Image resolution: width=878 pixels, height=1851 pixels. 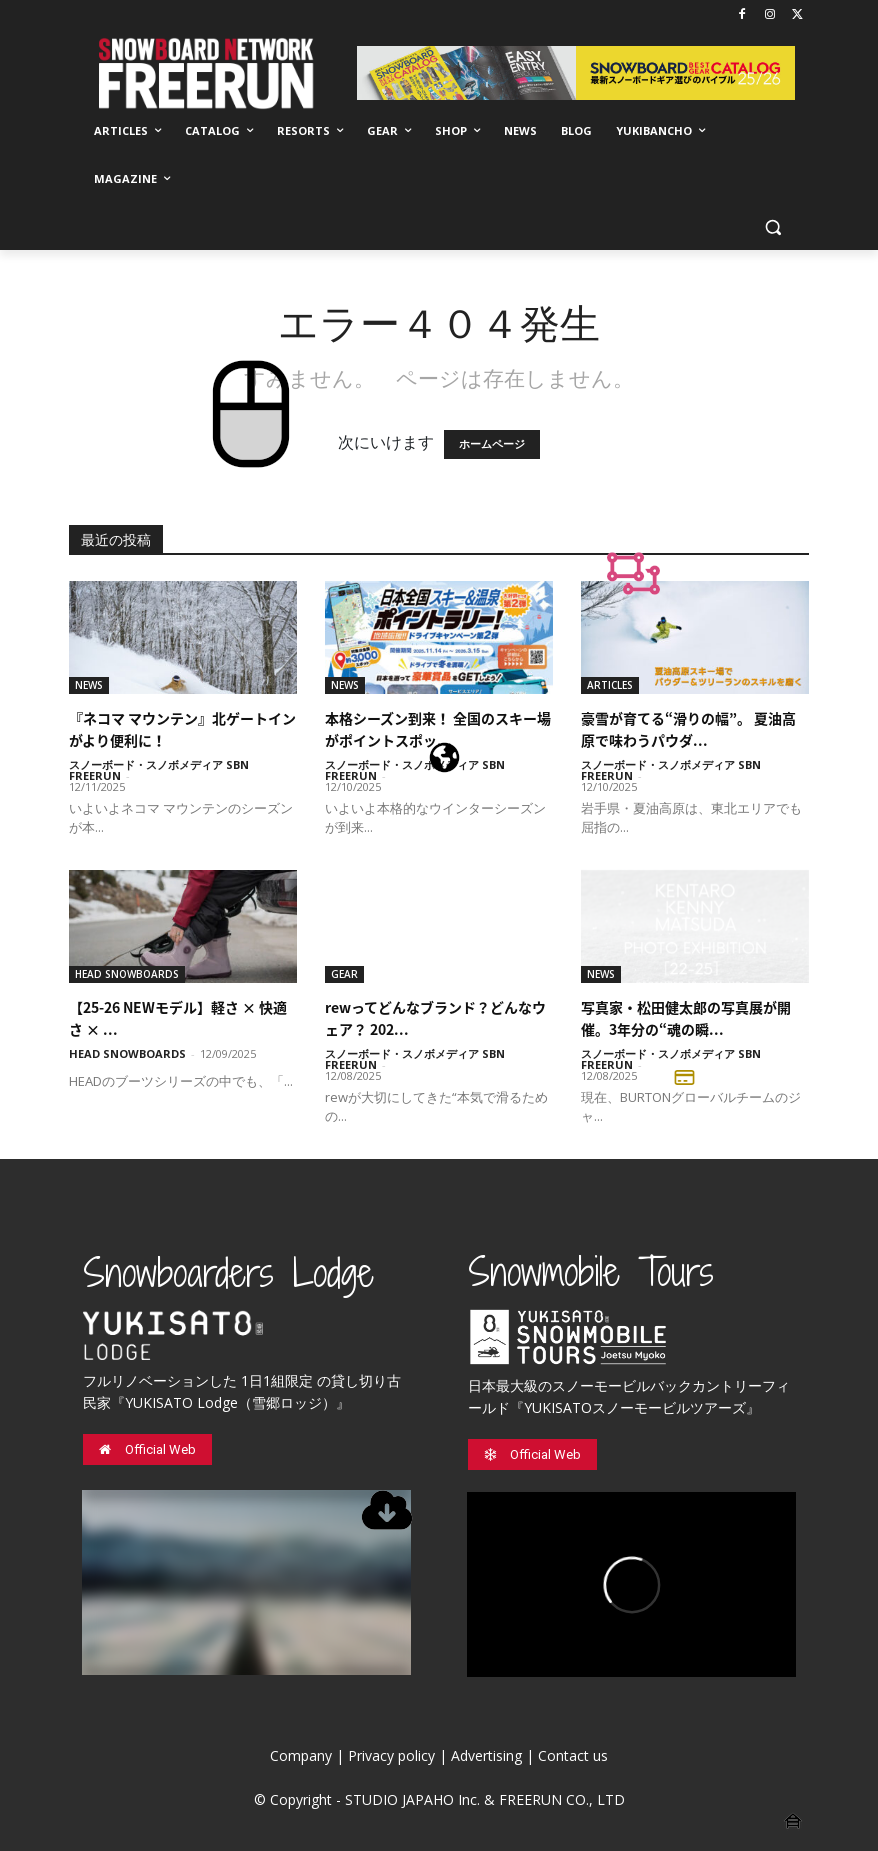 I want to click on access payment methods, so click(x=684, y=1077).